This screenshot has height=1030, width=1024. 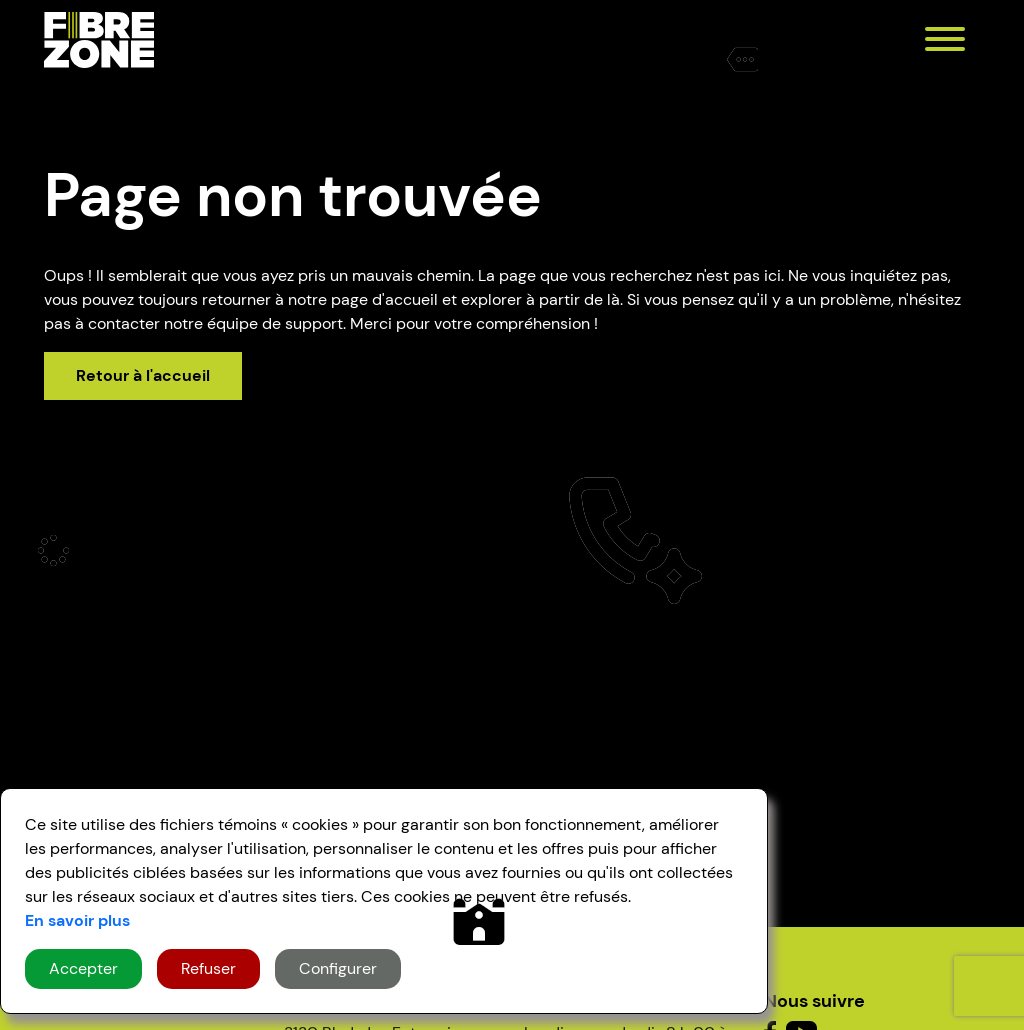 I want to click on indicates content is loading, so click(x=53, y=550).